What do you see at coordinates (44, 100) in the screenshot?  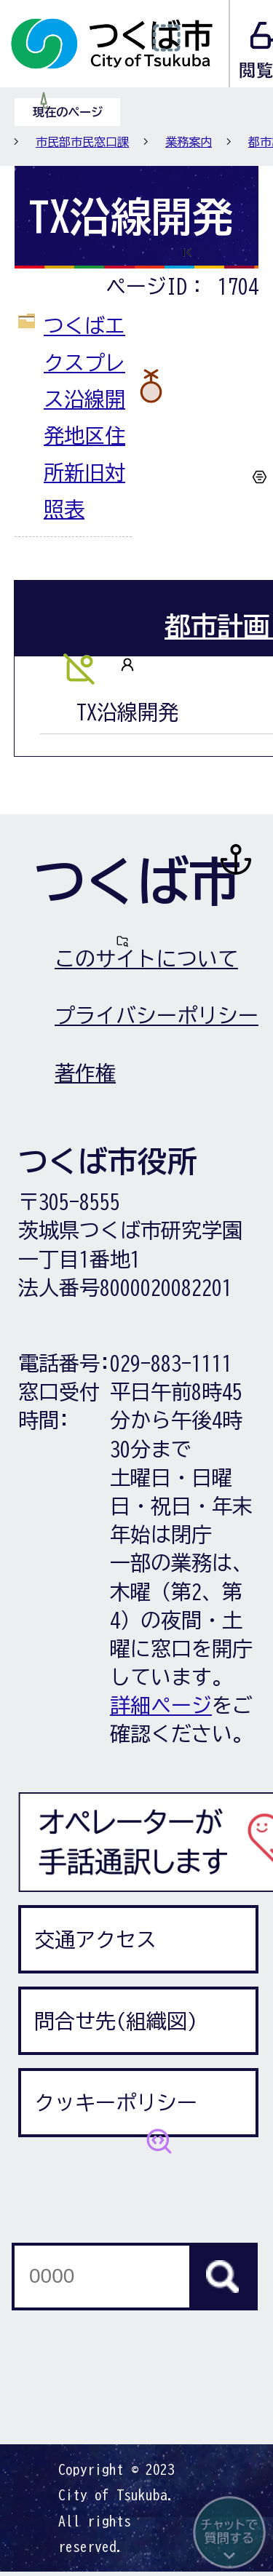 I see `indicates dry or clear weather conditions` at bounding box center [44, 100].